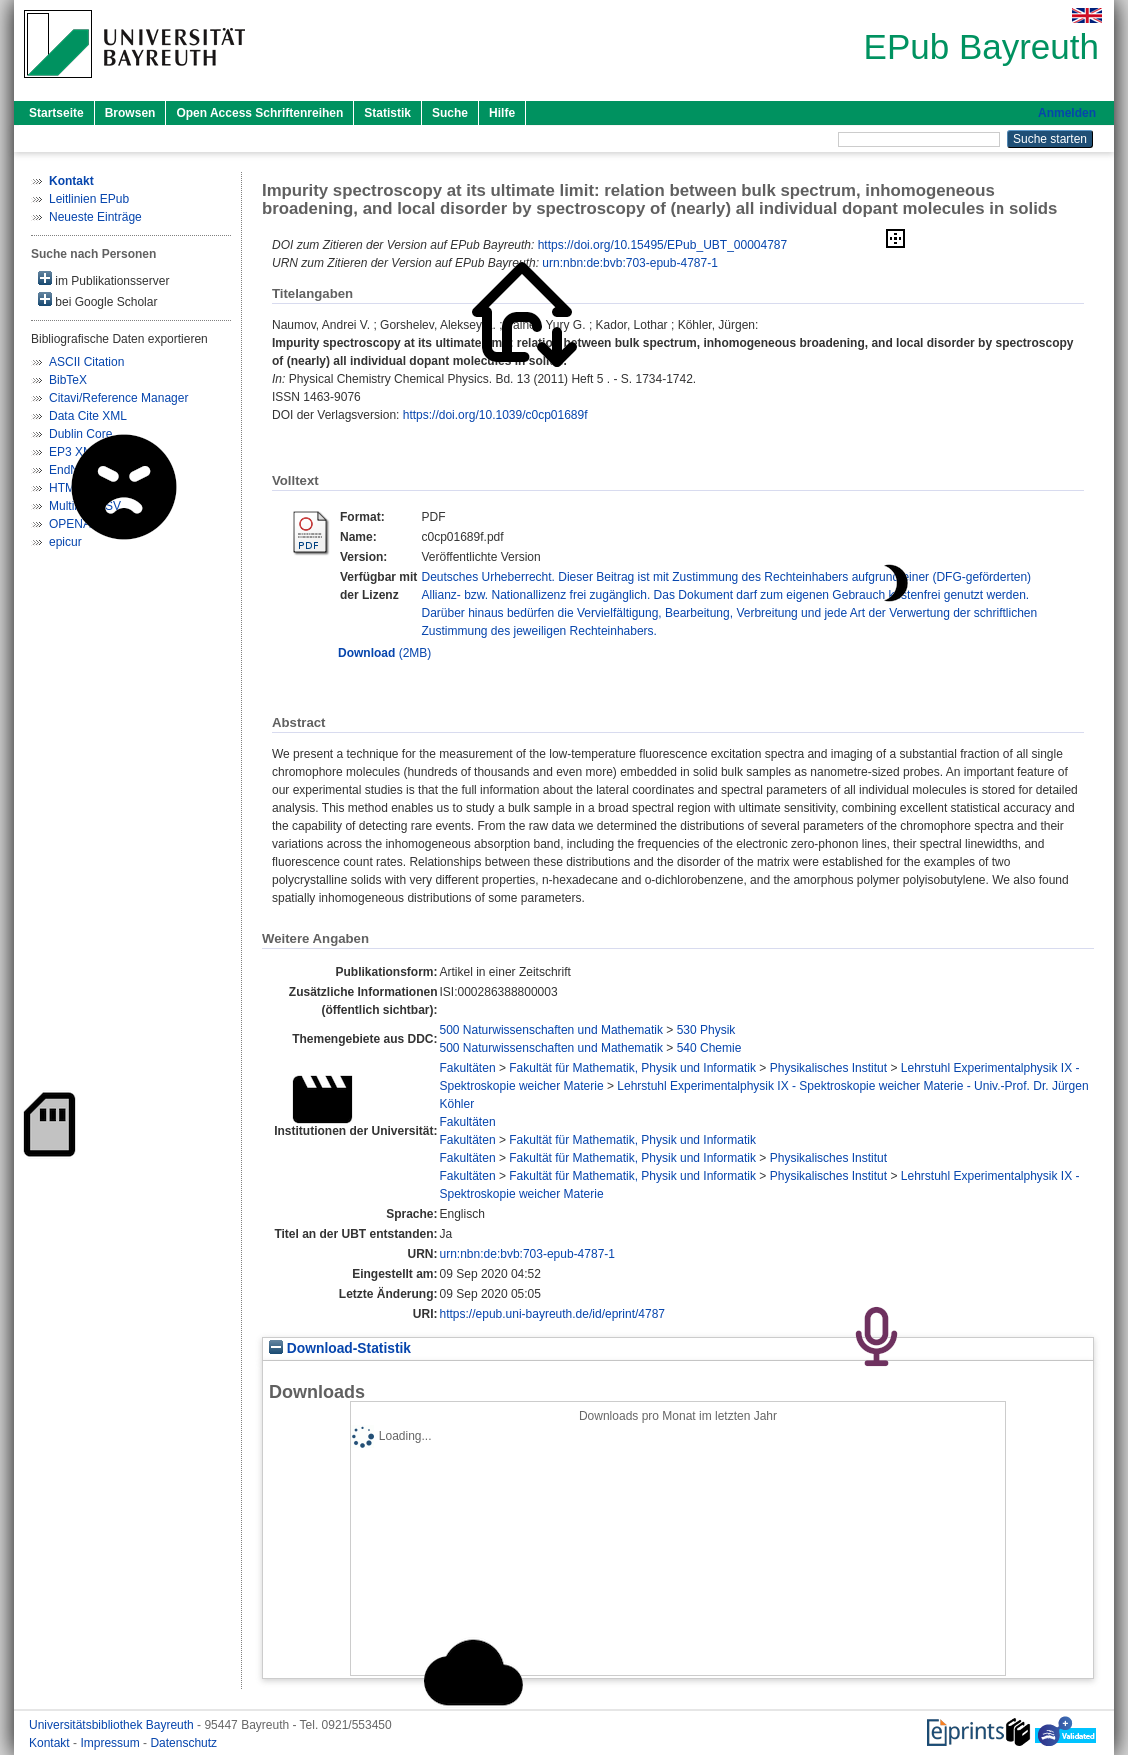 The image size is (1128, 1755). Describe the element at coordinates (876, 1336) in the screenshot. I see `tap to use voice input` at that location.